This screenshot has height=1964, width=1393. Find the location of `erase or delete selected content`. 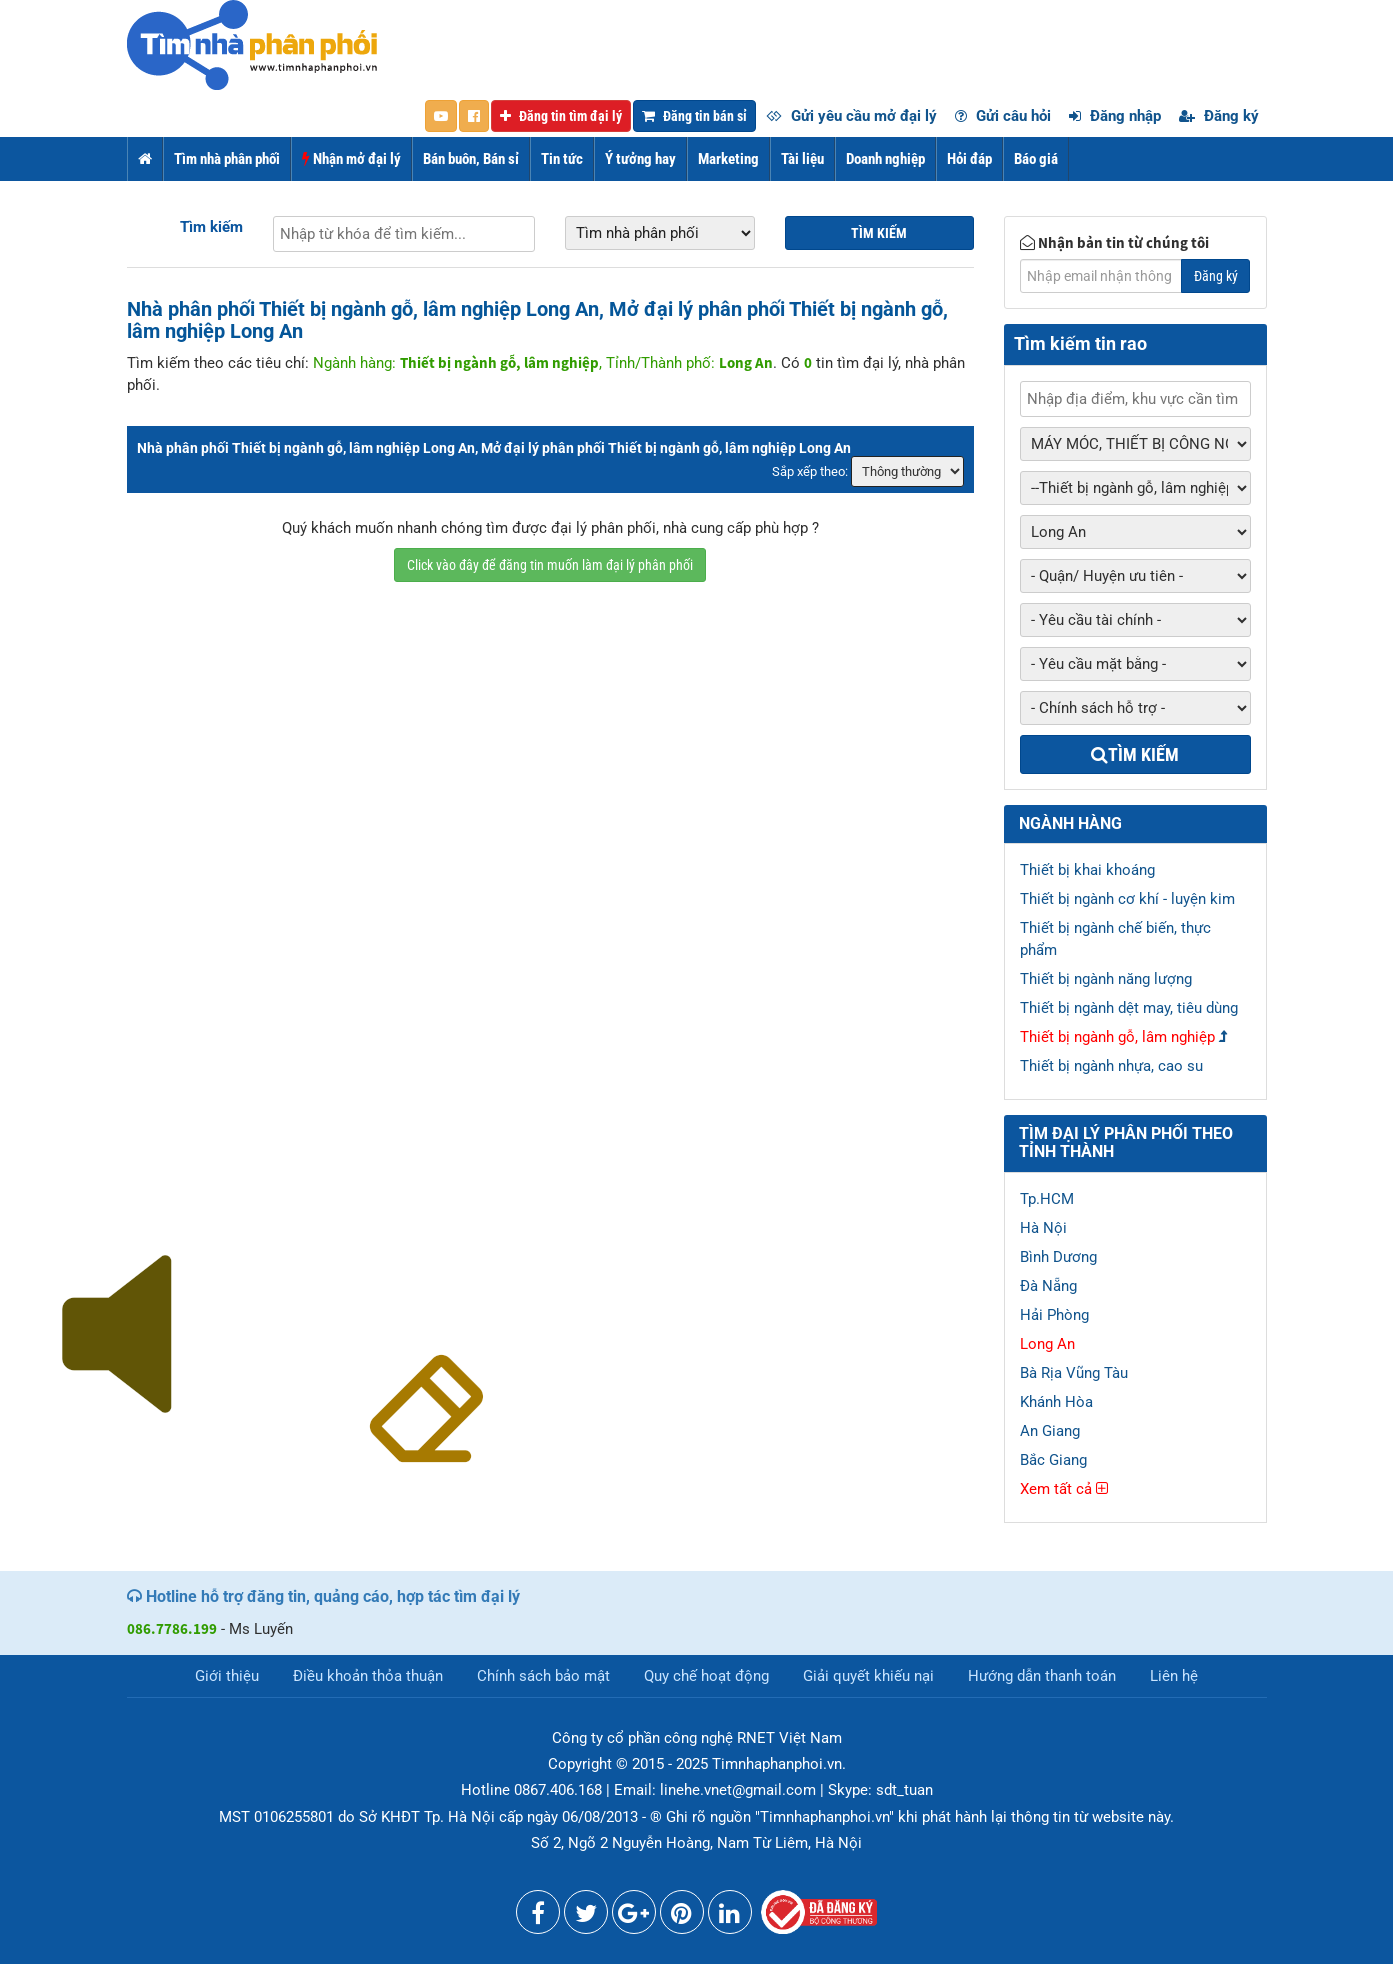

erase or delete selected content is located at coordinates (423, 1408).